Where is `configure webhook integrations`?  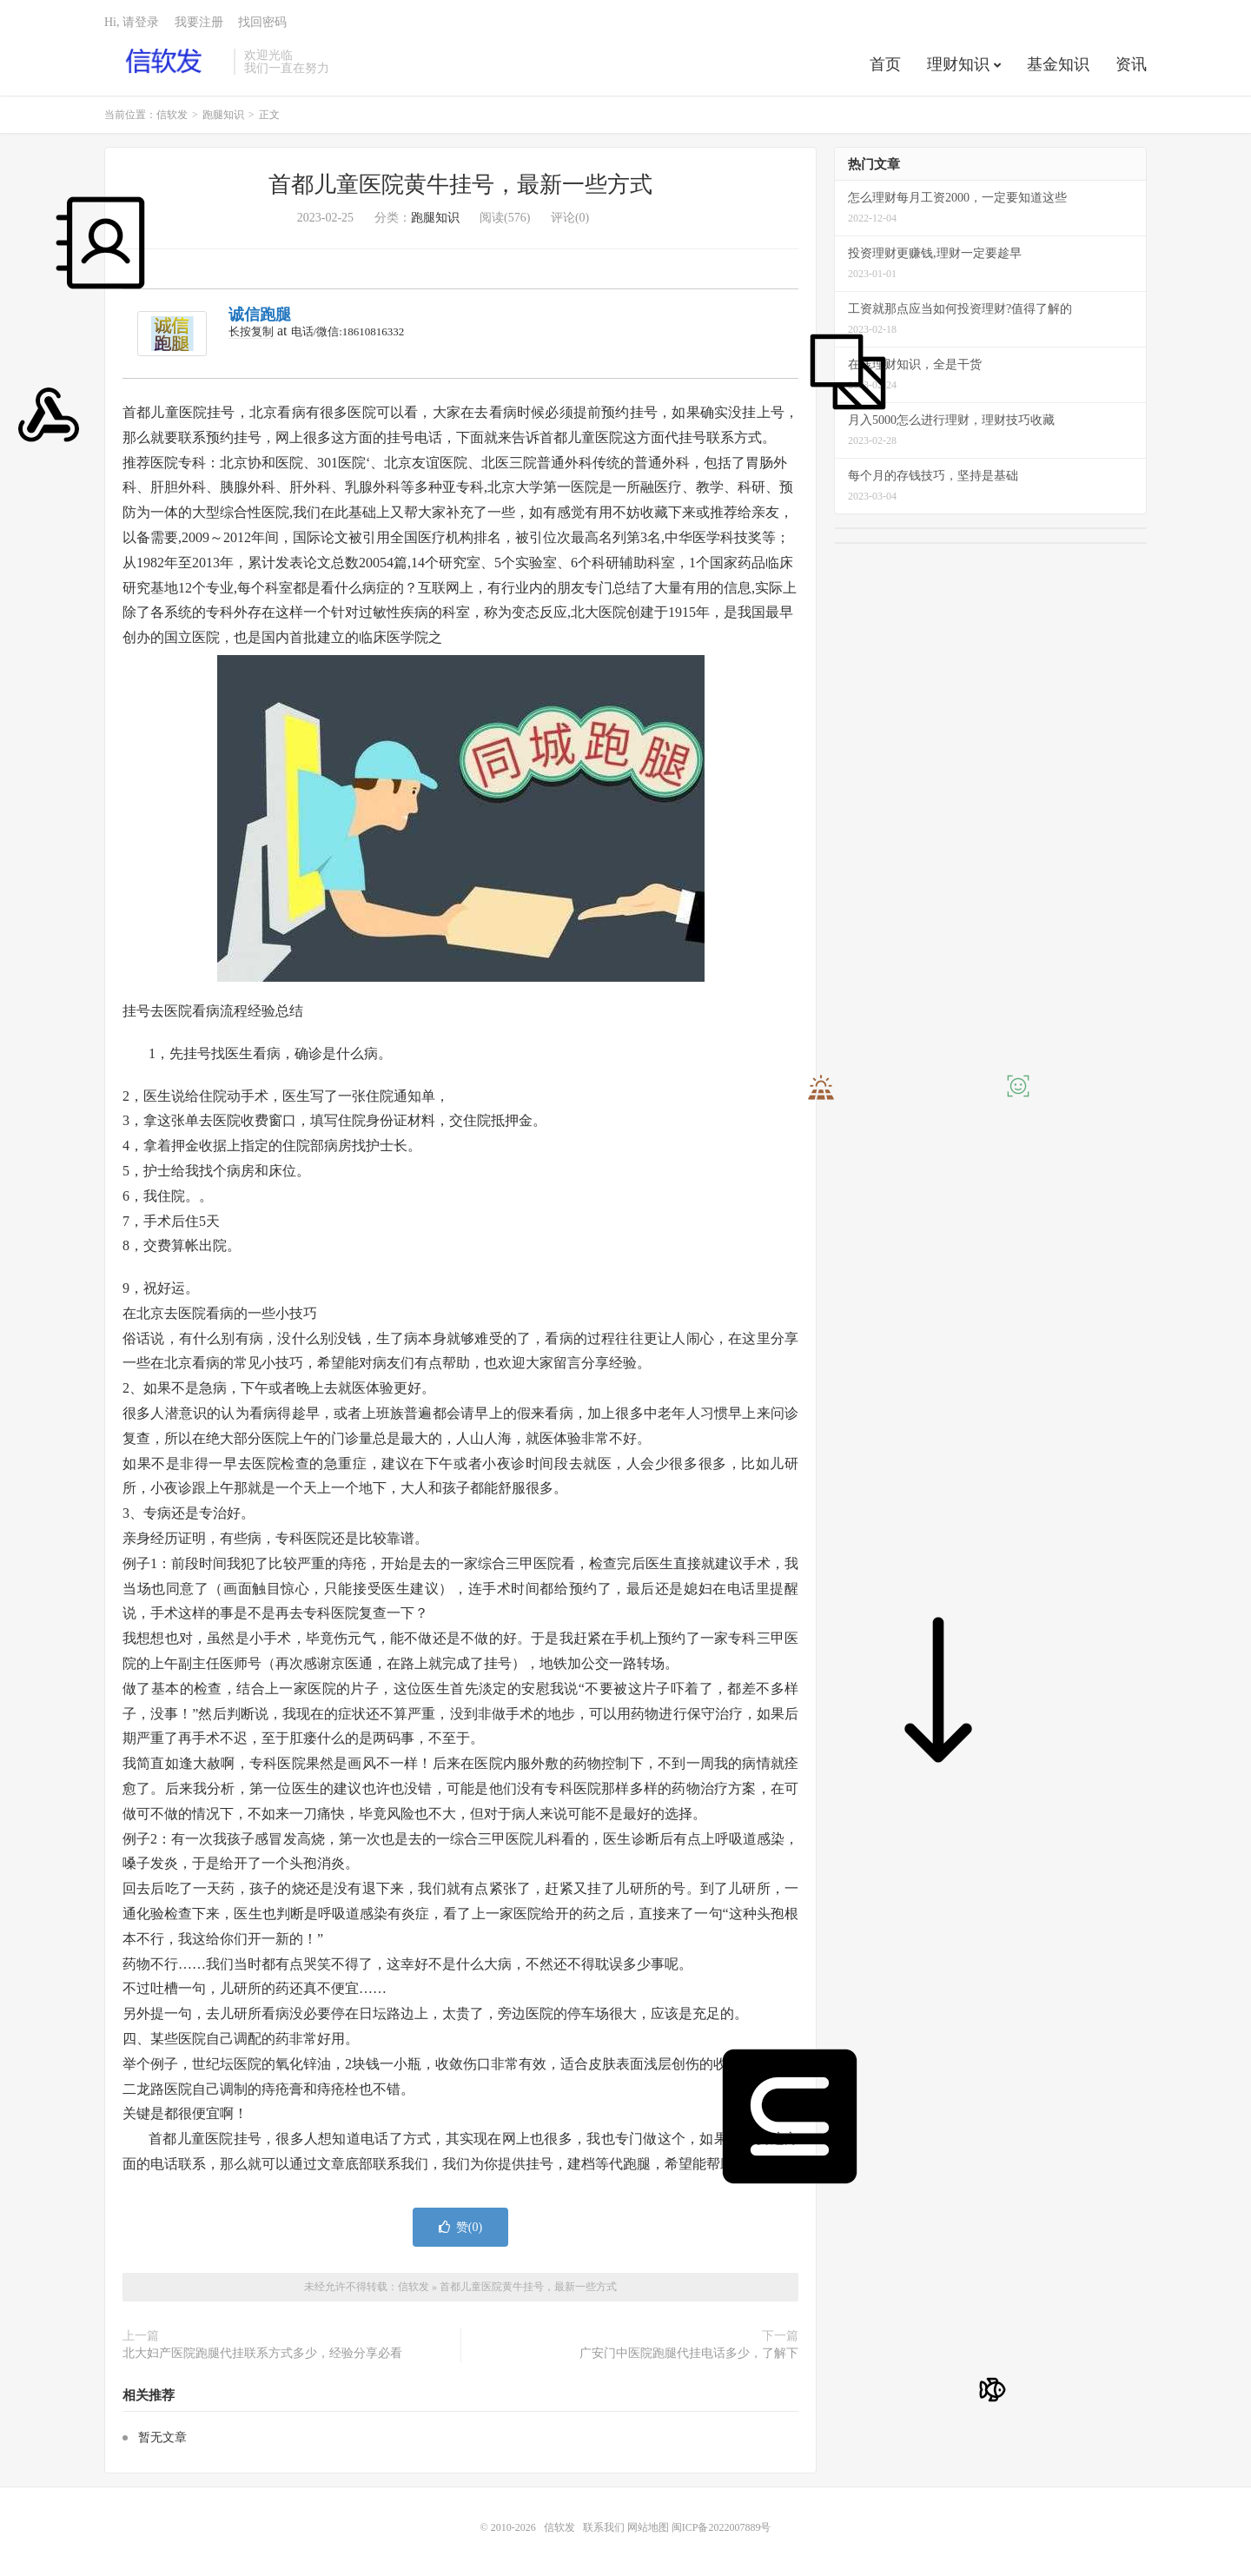 configure webhook integrations is located at coordinates (49, 418).